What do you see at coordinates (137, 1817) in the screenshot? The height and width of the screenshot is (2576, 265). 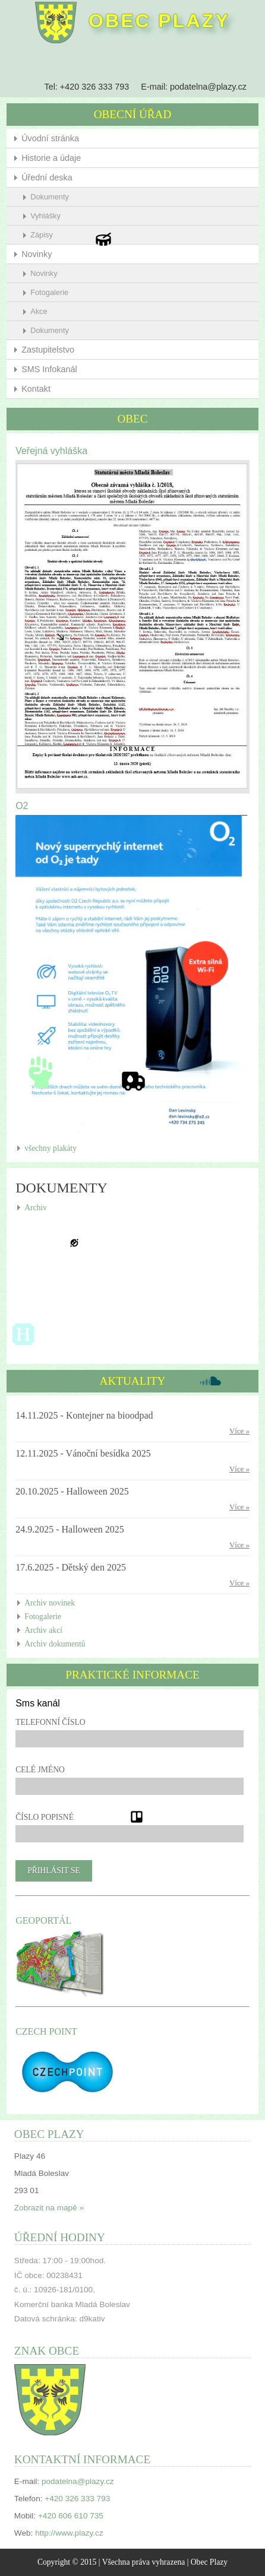 I see `open trello app` at bounding box center [137, 1817].